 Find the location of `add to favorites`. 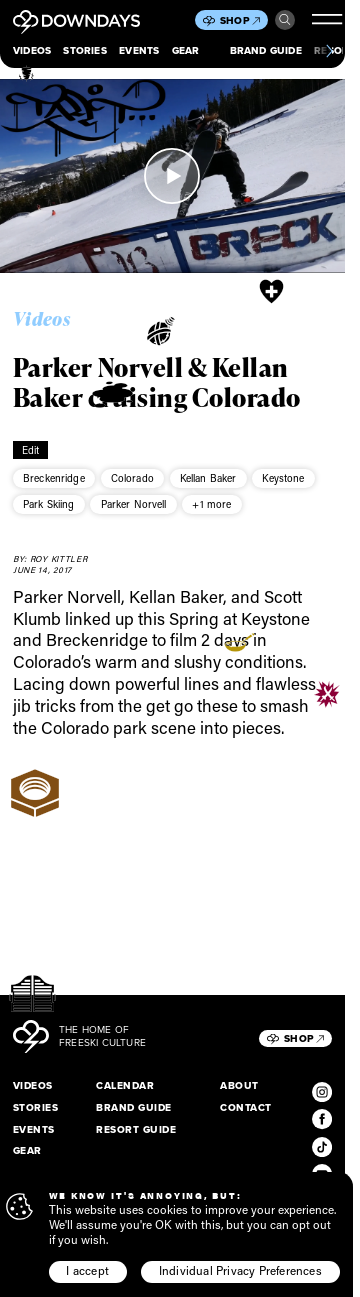

add to favorites is located at coordinates (271, 291).